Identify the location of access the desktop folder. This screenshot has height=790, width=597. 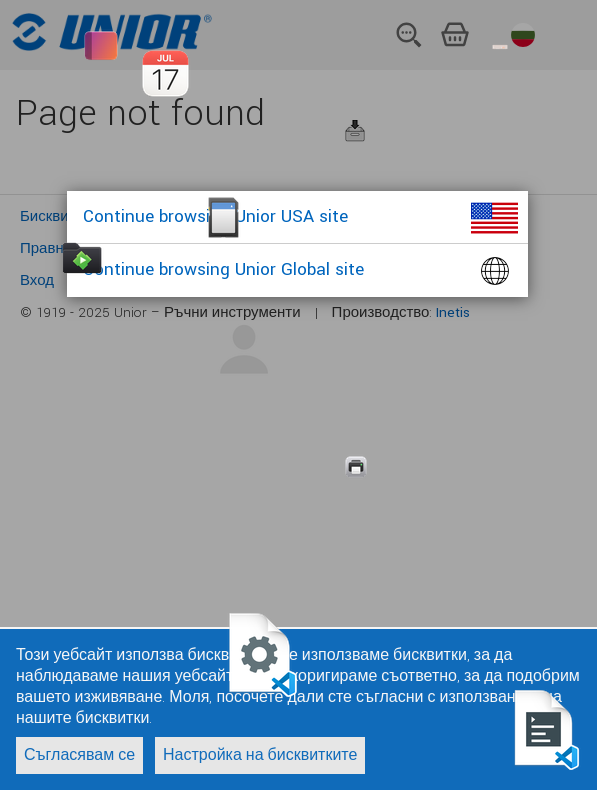
(101, 45).